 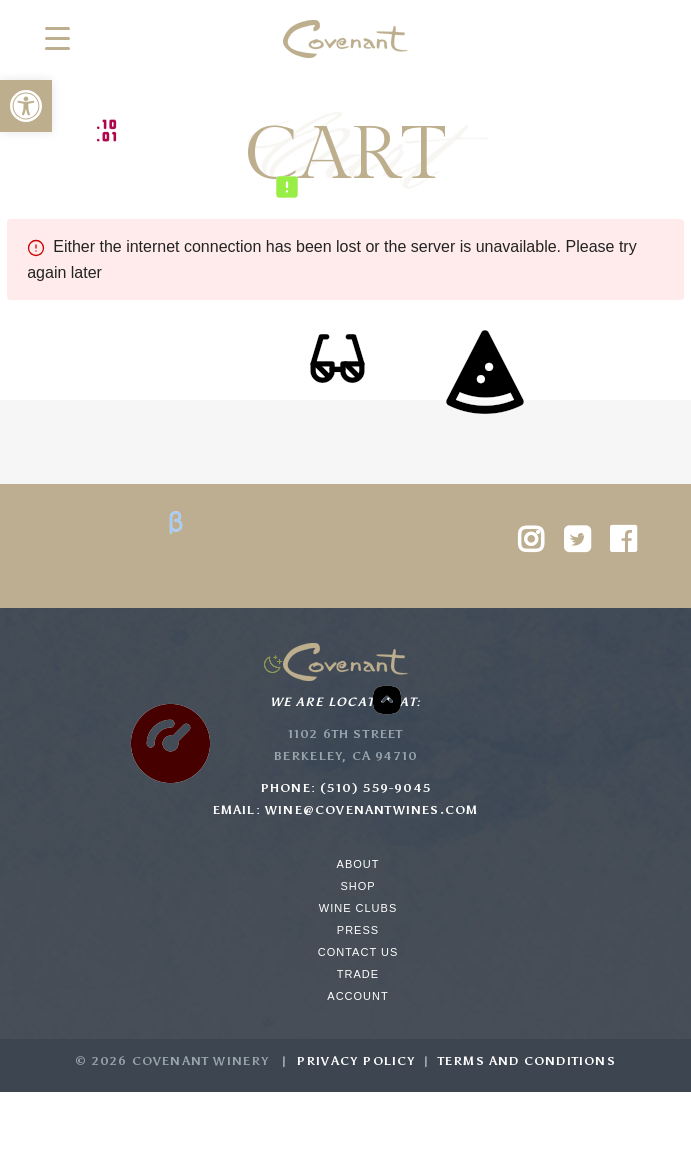 I want to click on toggle summer or beach mode, so click(x=337, y=358).